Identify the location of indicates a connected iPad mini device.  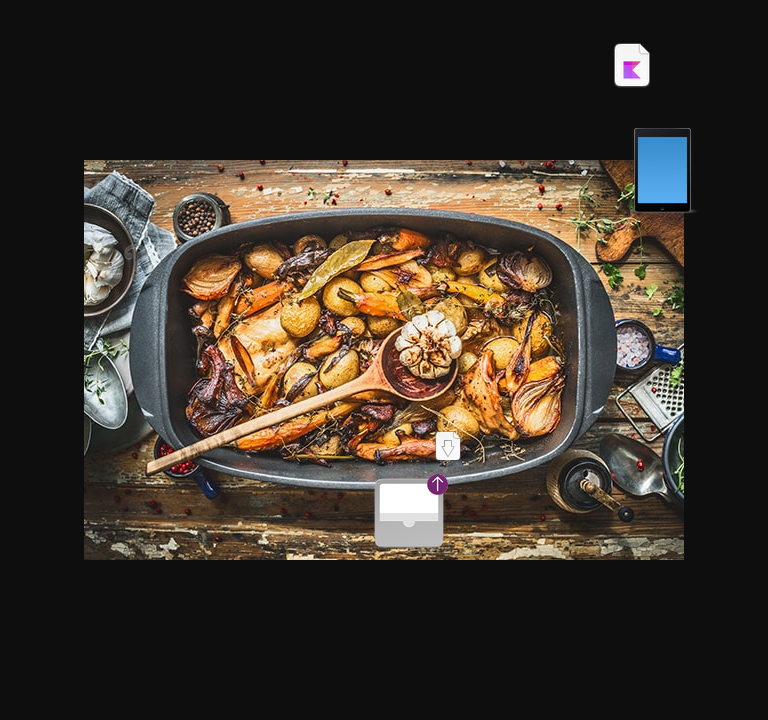
(662, 162).